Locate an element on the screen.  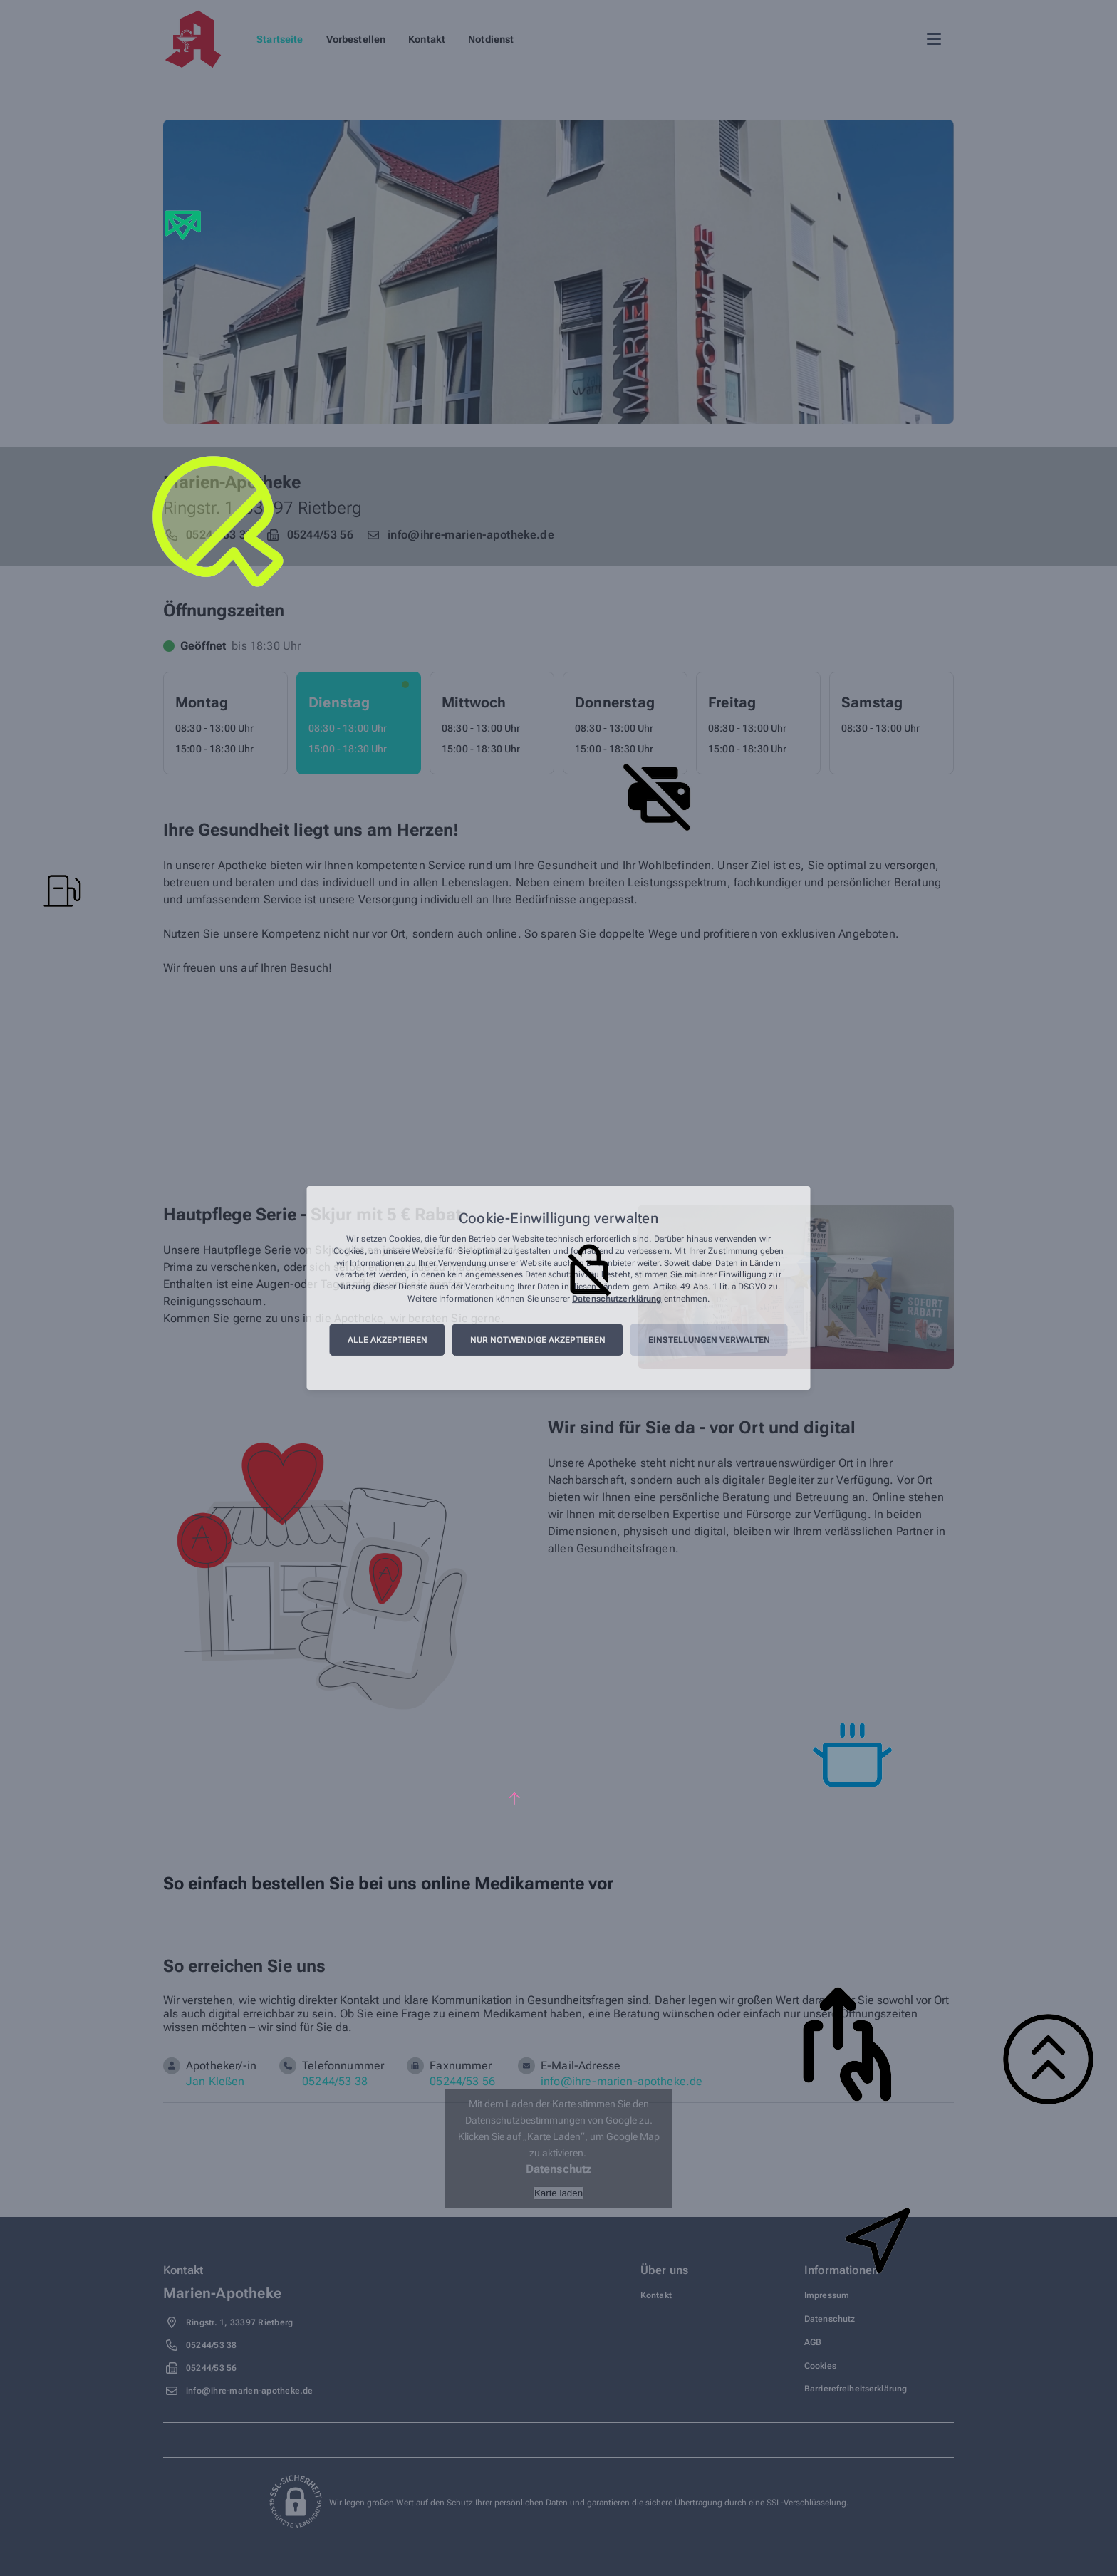
access navigation or directions is located at coordinates (876, 2242).